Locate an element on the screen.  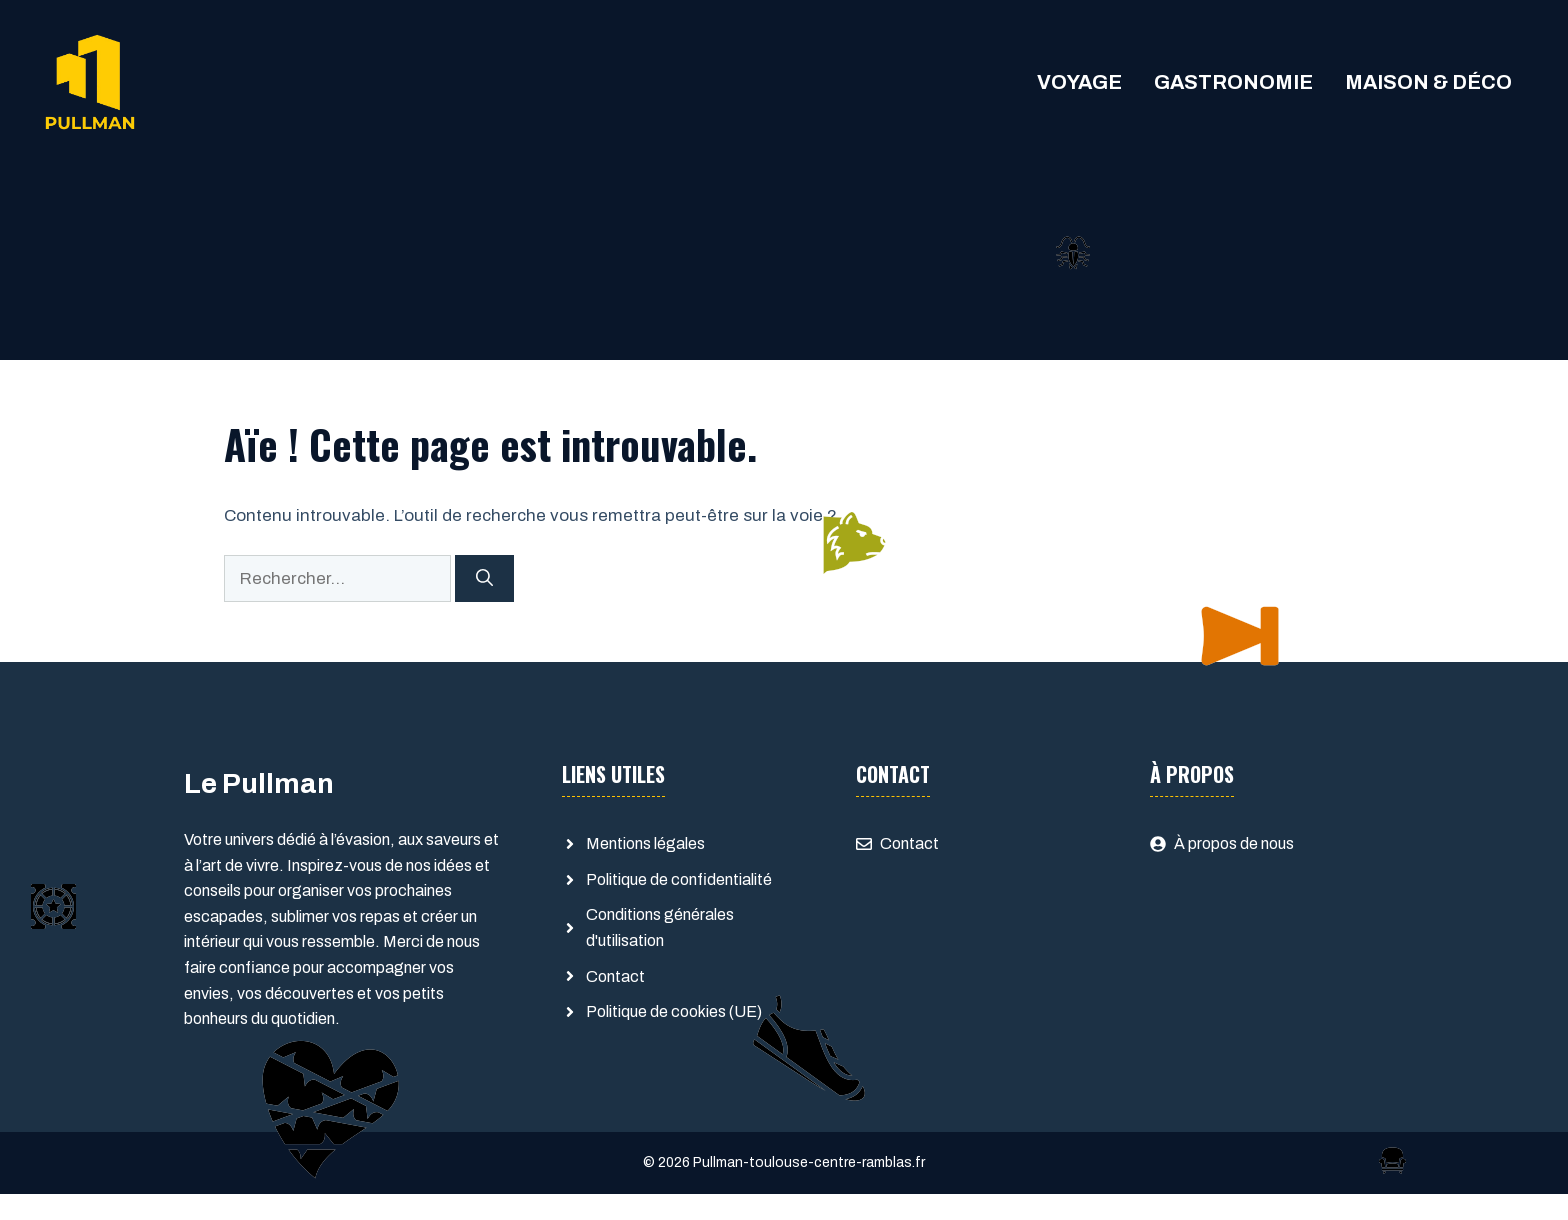
access bear or wildlife-related content in a game is located at coordinates (857, 543).